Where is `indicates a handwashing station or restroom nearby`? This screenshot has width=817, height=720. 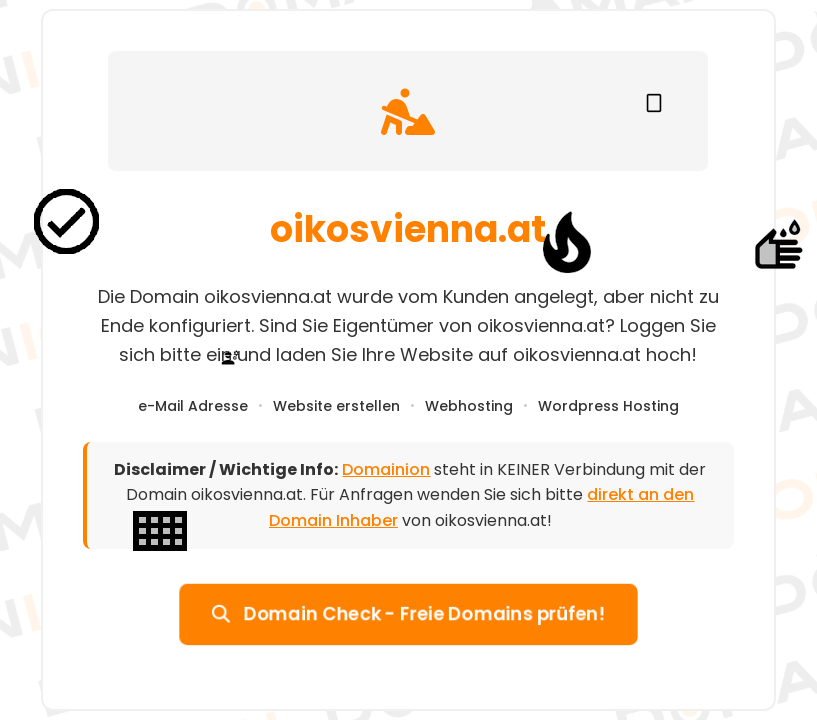 indicates a handwashing station or restroom nearby is located at coordinates (780, 244).